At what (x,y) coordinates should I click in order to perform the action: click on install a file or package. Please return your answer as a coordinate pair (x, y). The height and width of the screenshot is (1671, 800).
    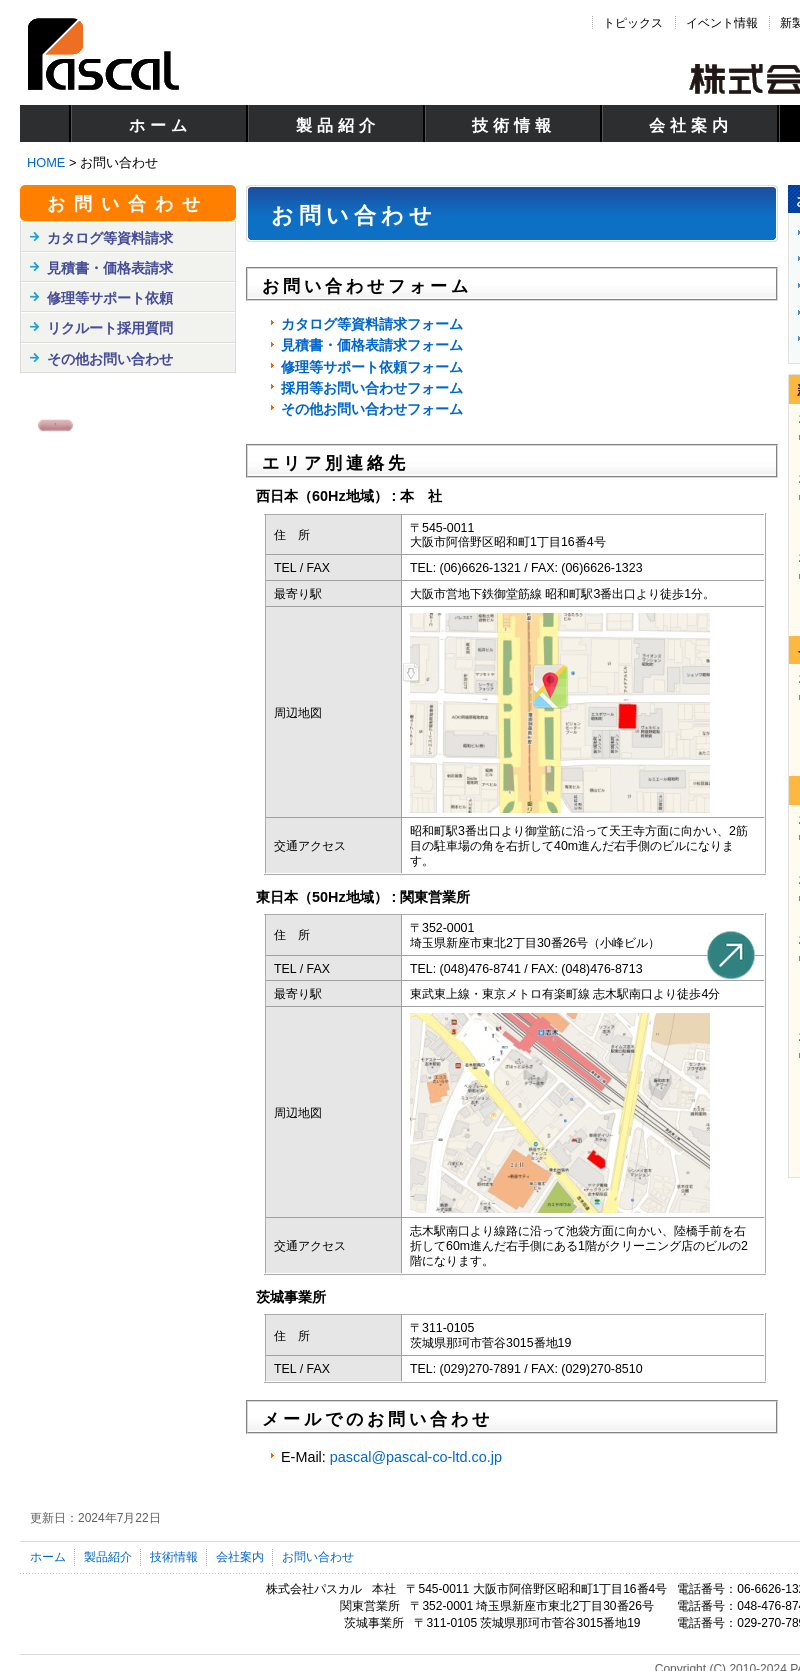
    Looking at the image, I should click on (411, 672).